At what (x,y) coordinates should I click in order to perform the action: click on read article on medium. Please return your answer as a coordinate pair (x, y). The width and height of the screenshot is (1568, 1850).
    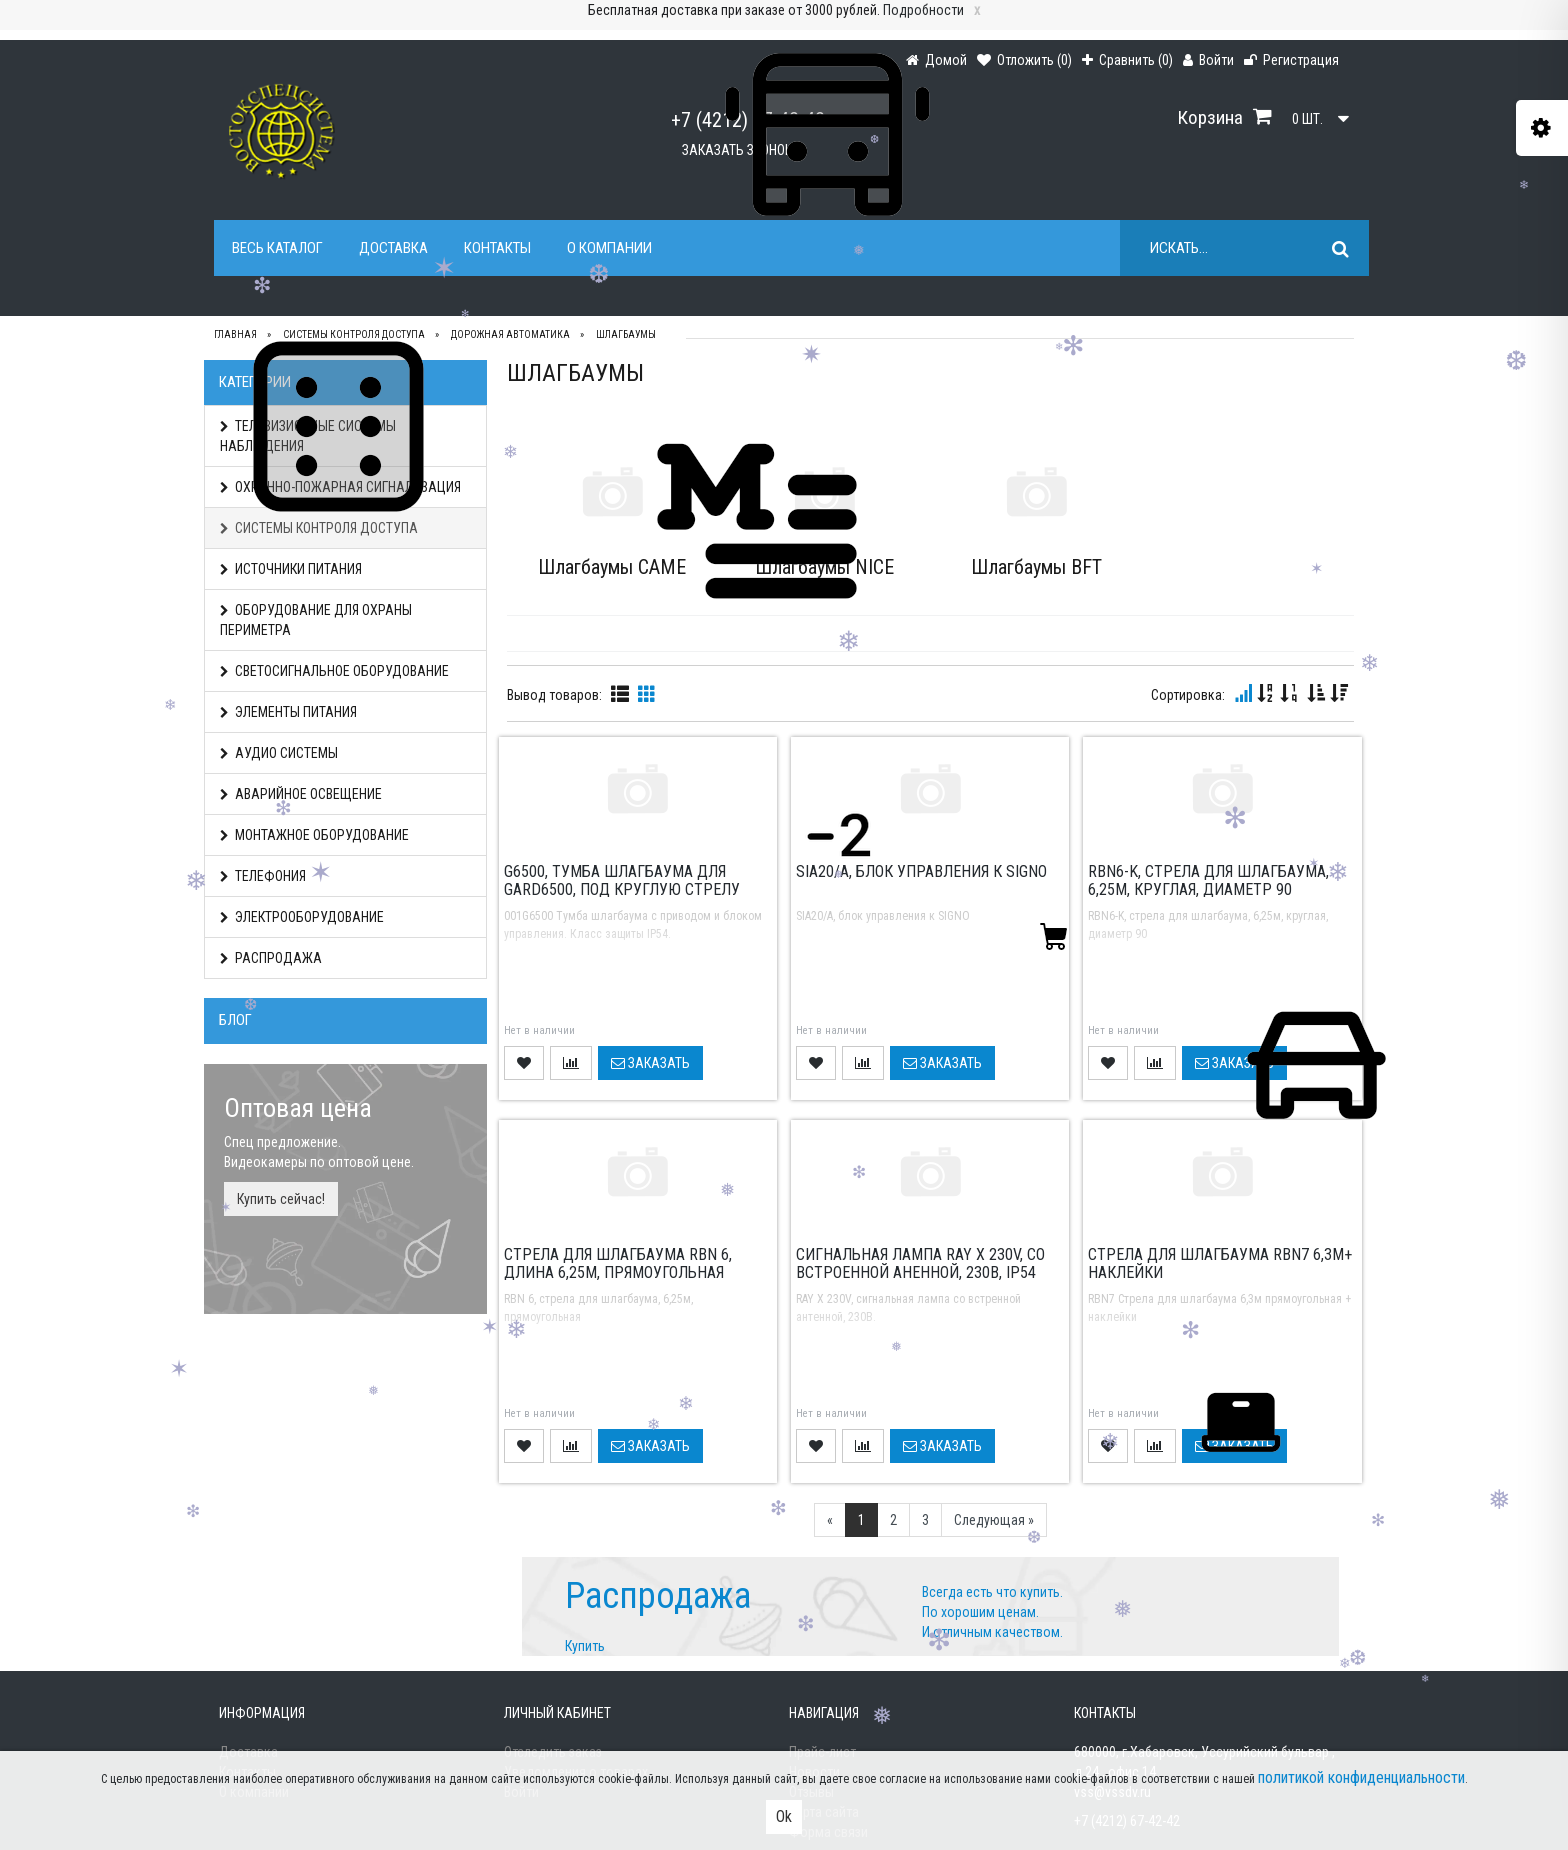
    Looking at the image, I should click on (757, 516).